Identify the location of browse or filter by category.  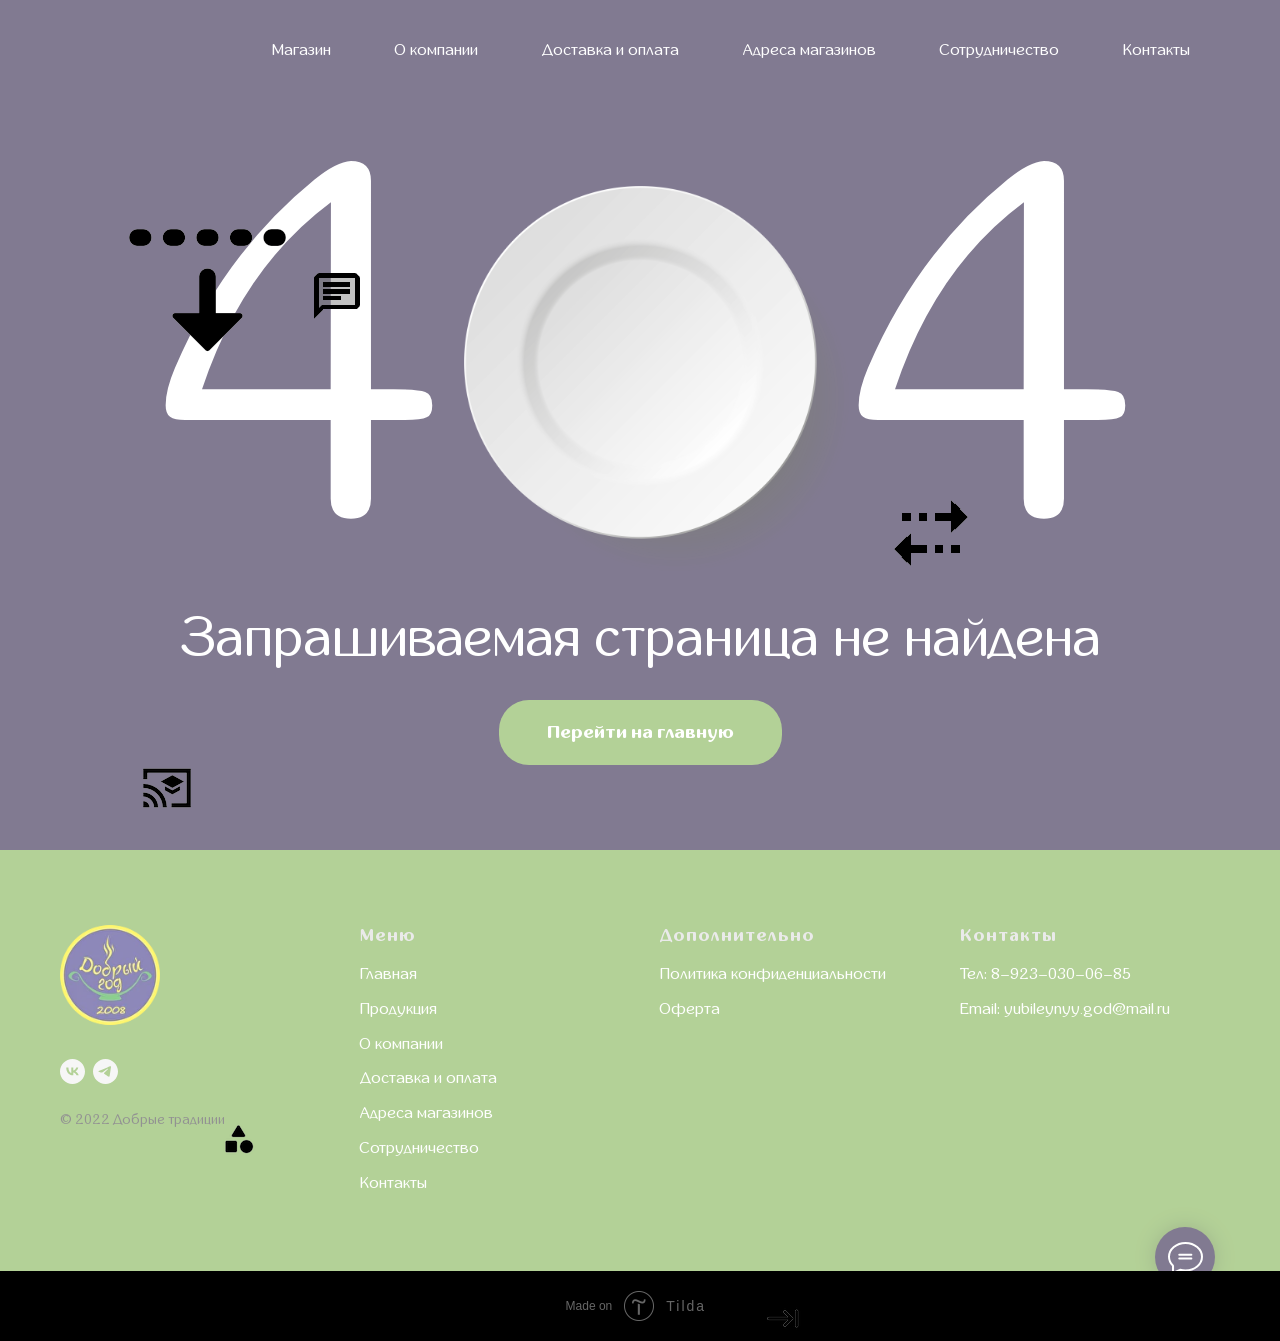
(238, 1138).